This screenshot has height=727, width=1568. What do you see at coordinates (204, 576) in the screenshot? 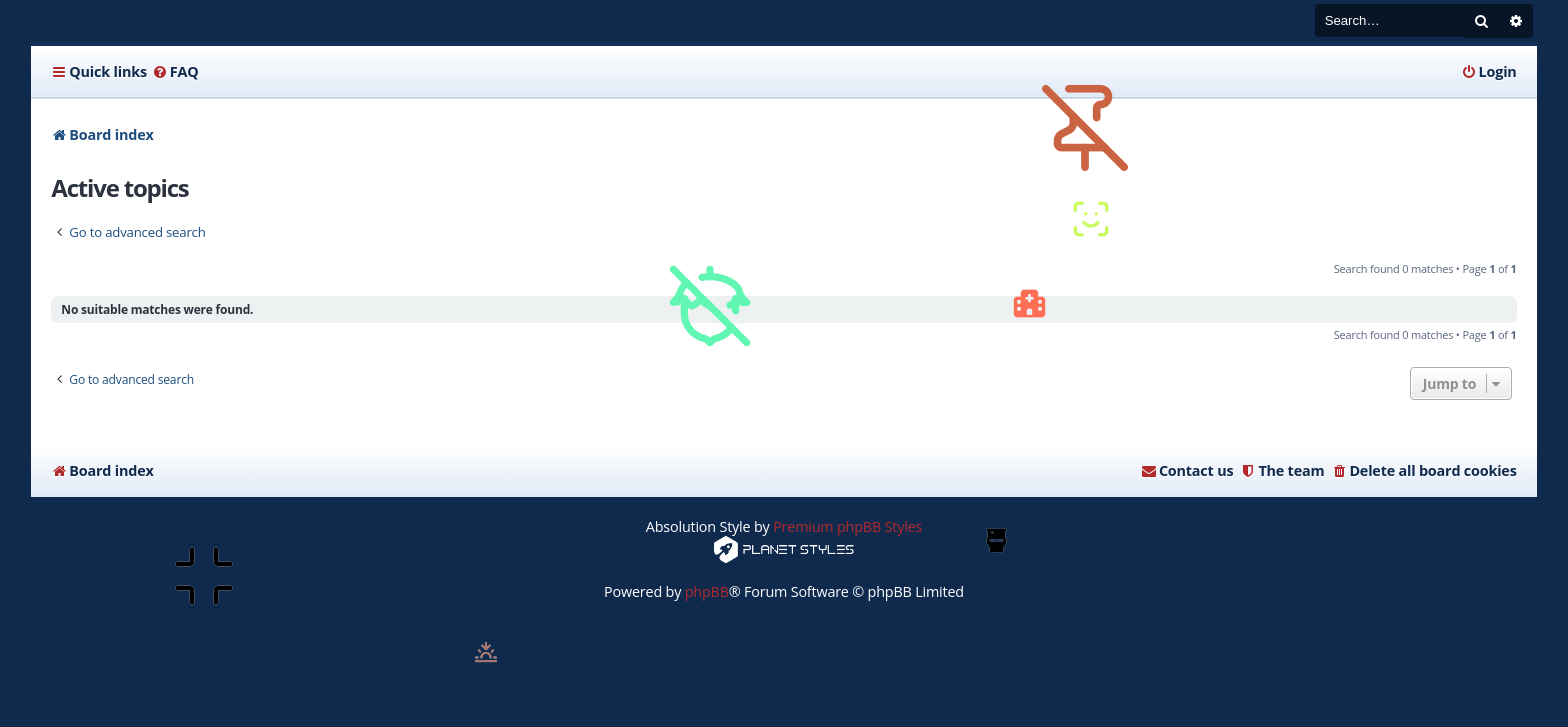
I see `exit fullscreen mode` at bounding box center [204, 576].